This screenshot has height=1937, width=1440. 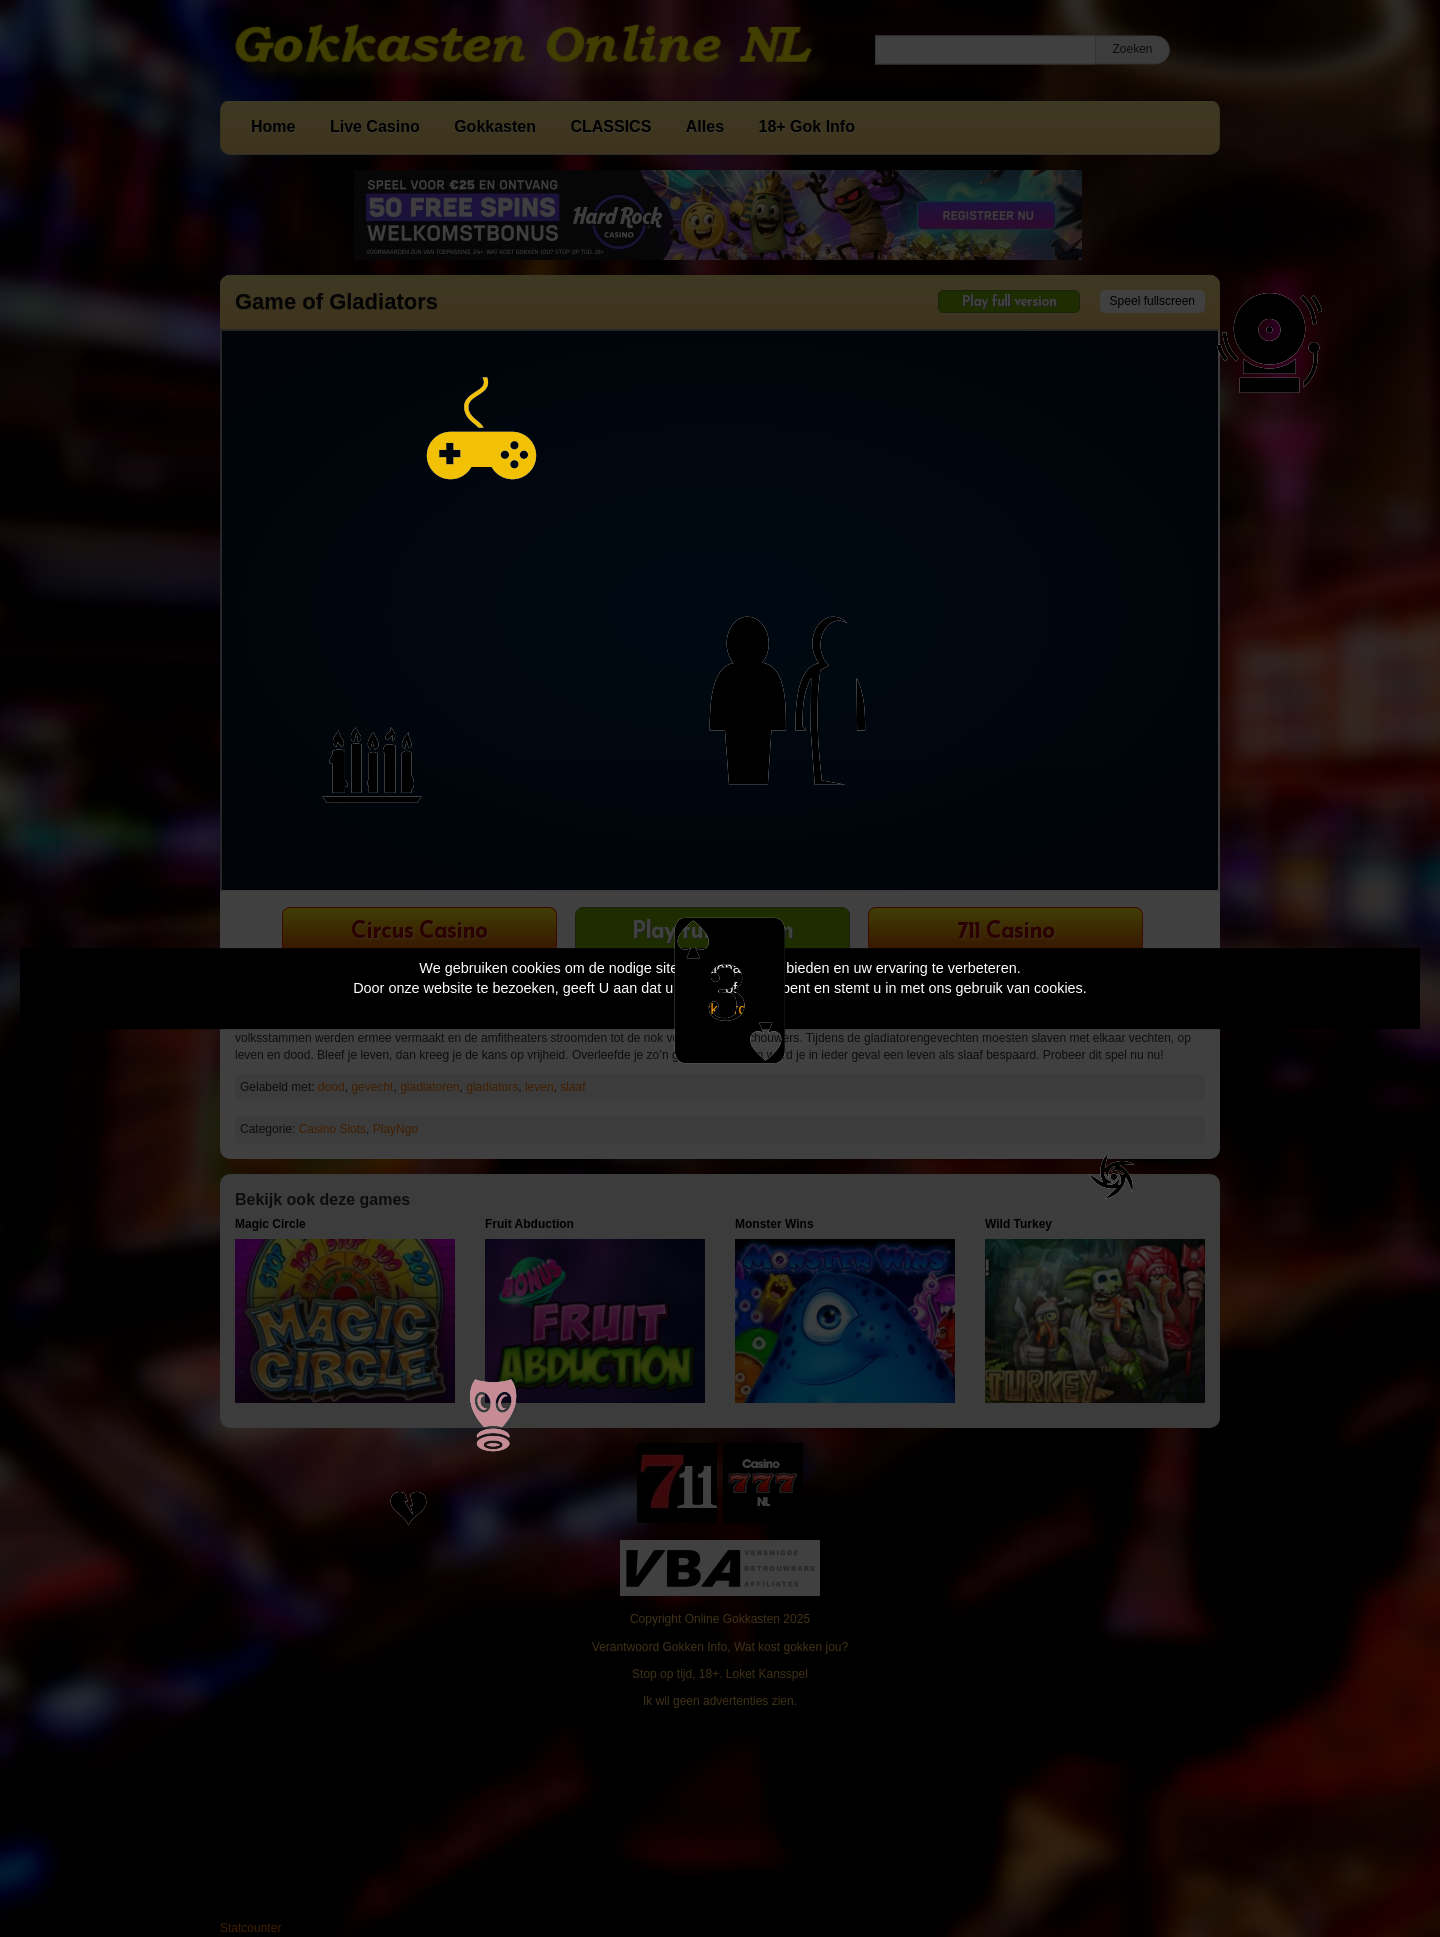 What do you see at coordinates (408, 1508) in the screenshot?
I see `indicates a dislike or negative reaction` at bounding box center [408, 1508].